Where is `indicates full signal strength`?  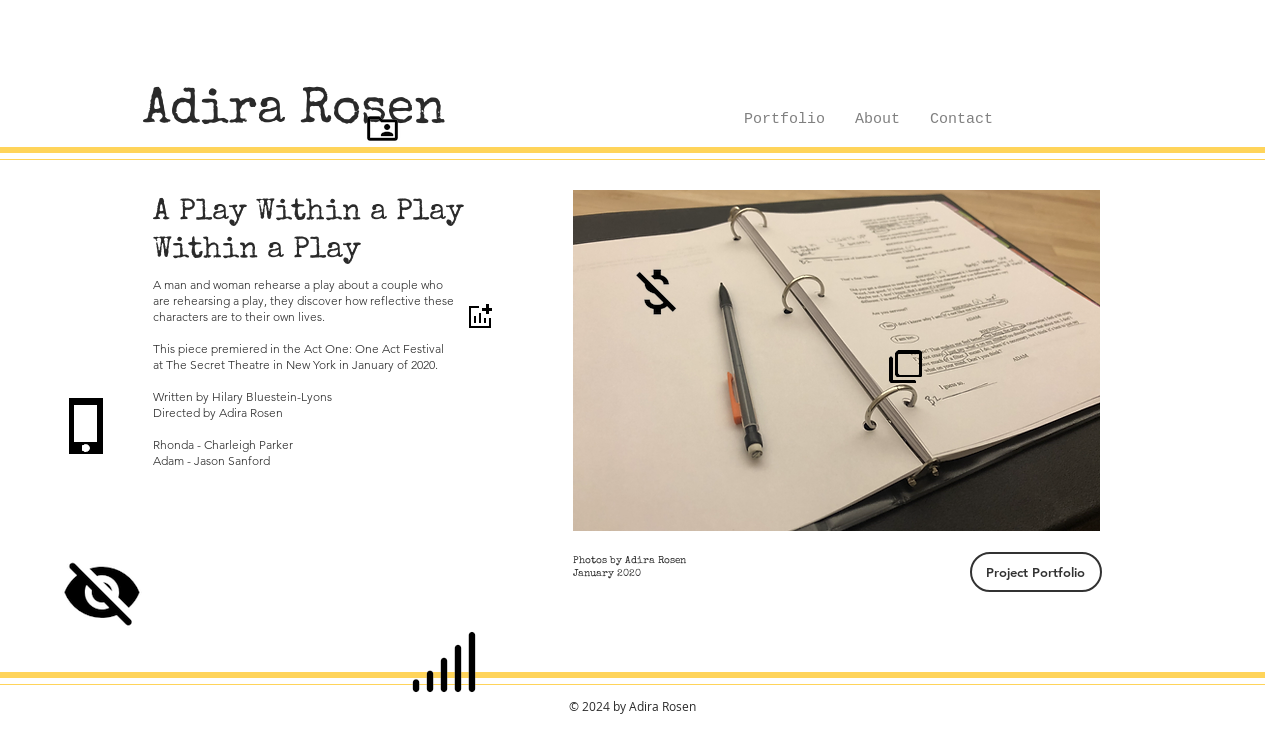
indicates full signal strength is located at coordinates (444, 662).